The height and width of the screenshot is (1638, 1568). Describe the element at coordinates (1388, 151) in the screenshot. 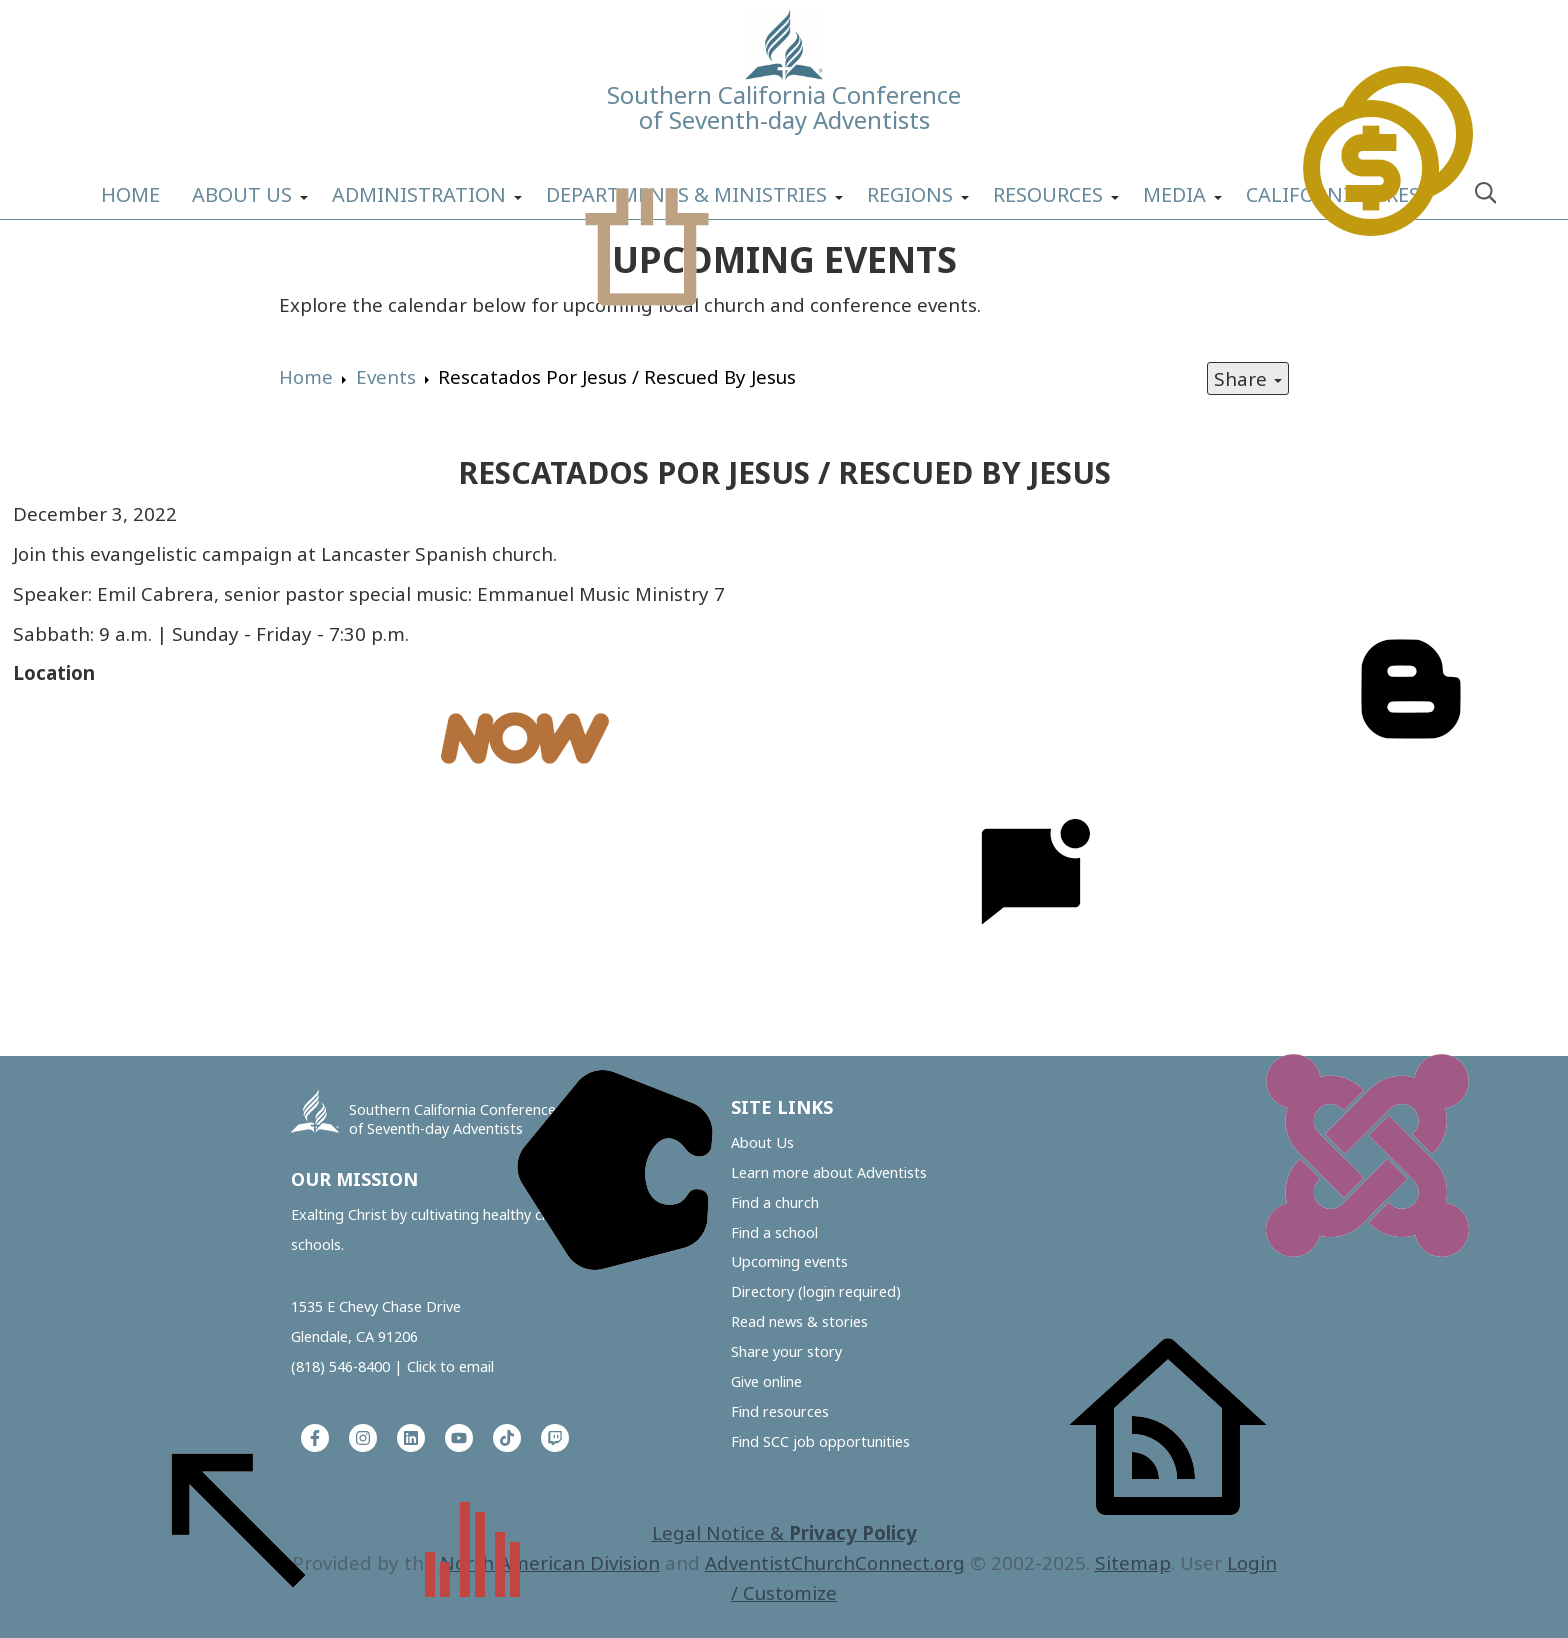

I see `view your coin balance or currency` at that location.